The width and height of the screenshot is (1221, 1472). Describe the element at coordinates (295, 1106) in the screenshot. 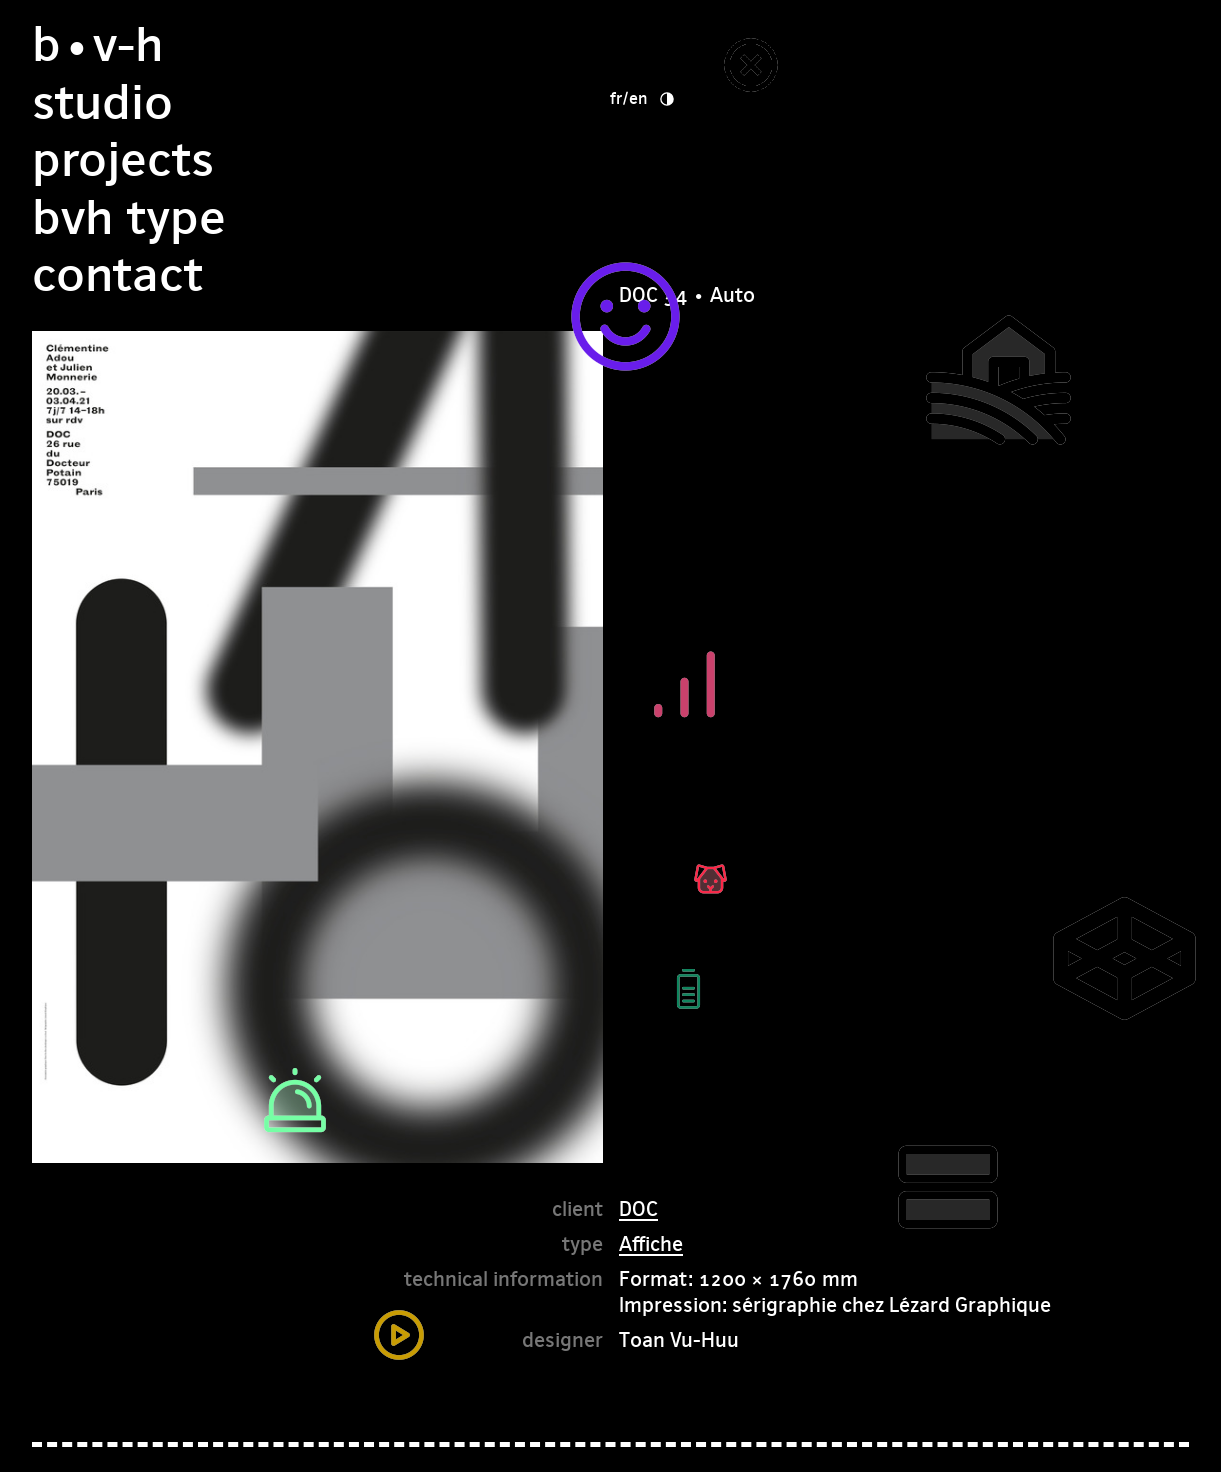

I see `indicates an active alert or emergency notification` at that location.